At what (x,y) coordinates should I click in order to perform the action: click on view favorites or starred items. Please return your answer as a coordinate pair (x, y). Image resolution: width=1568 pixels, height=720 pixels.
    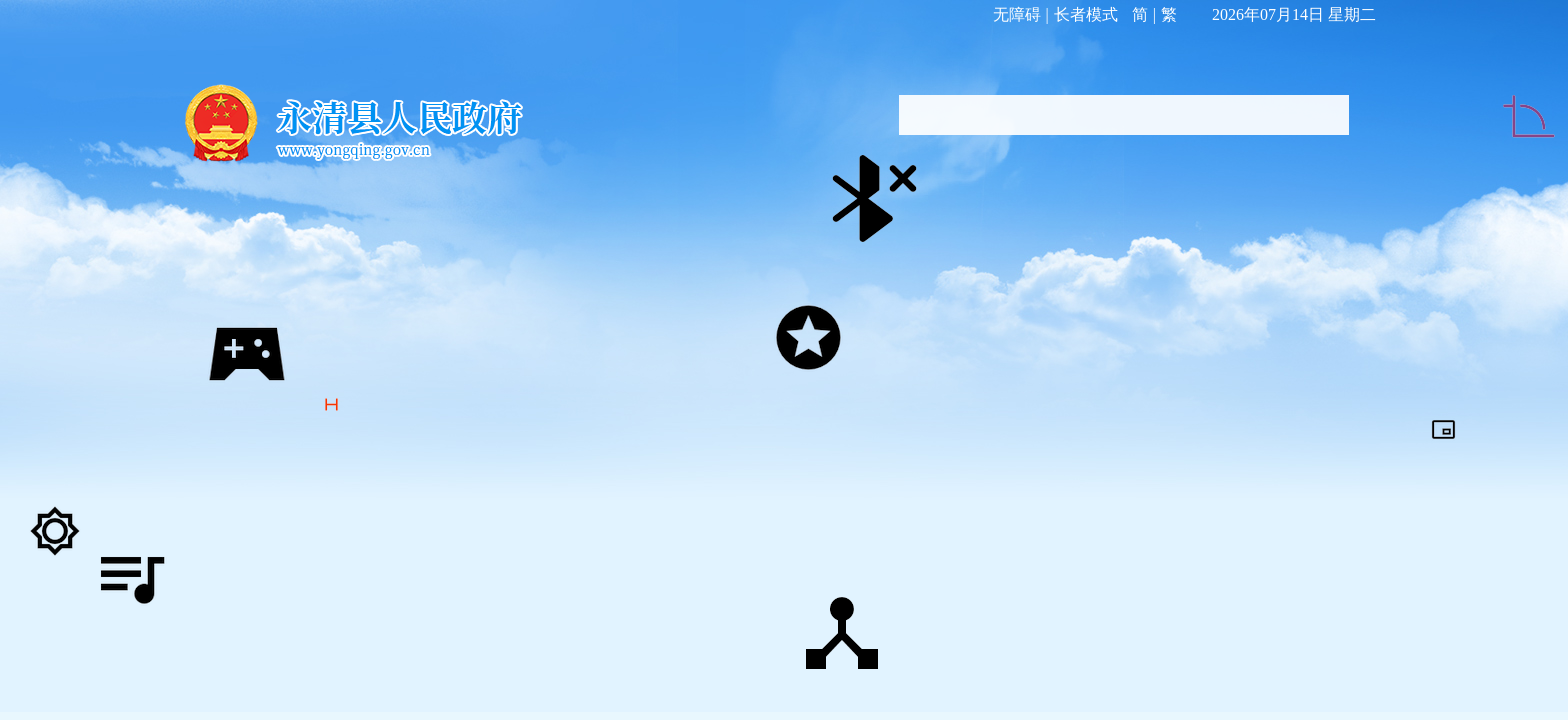
    Looking at the image, I should click on (808, 337).